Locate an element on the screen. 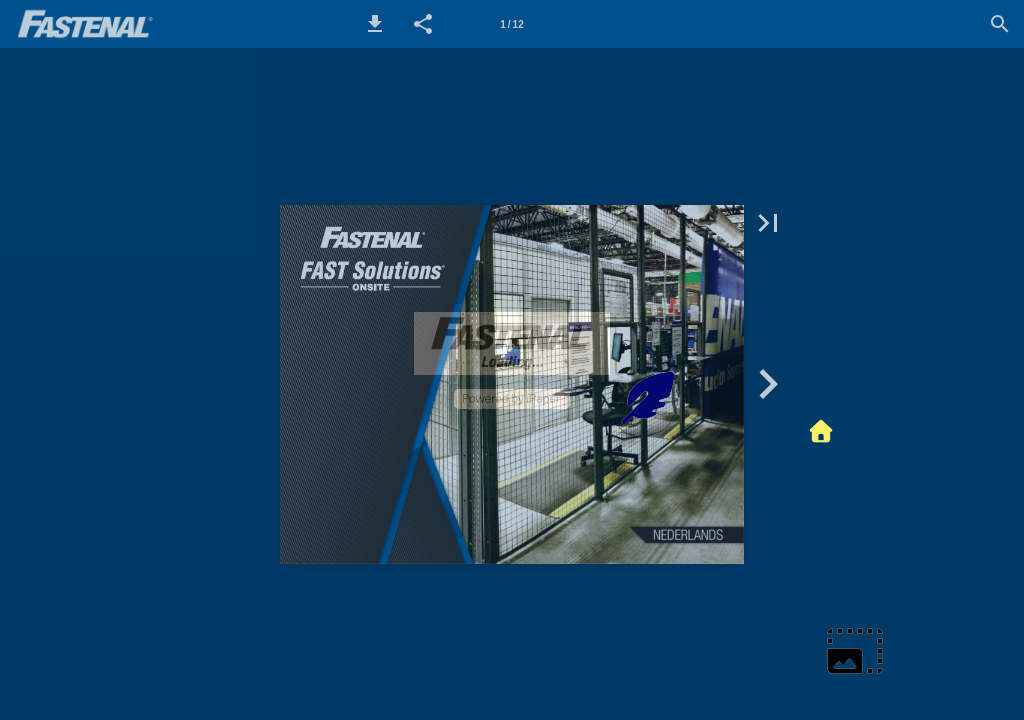 This screenshot has height=720, width=1024. compose a new message or note is located at coordinates (647, 398).